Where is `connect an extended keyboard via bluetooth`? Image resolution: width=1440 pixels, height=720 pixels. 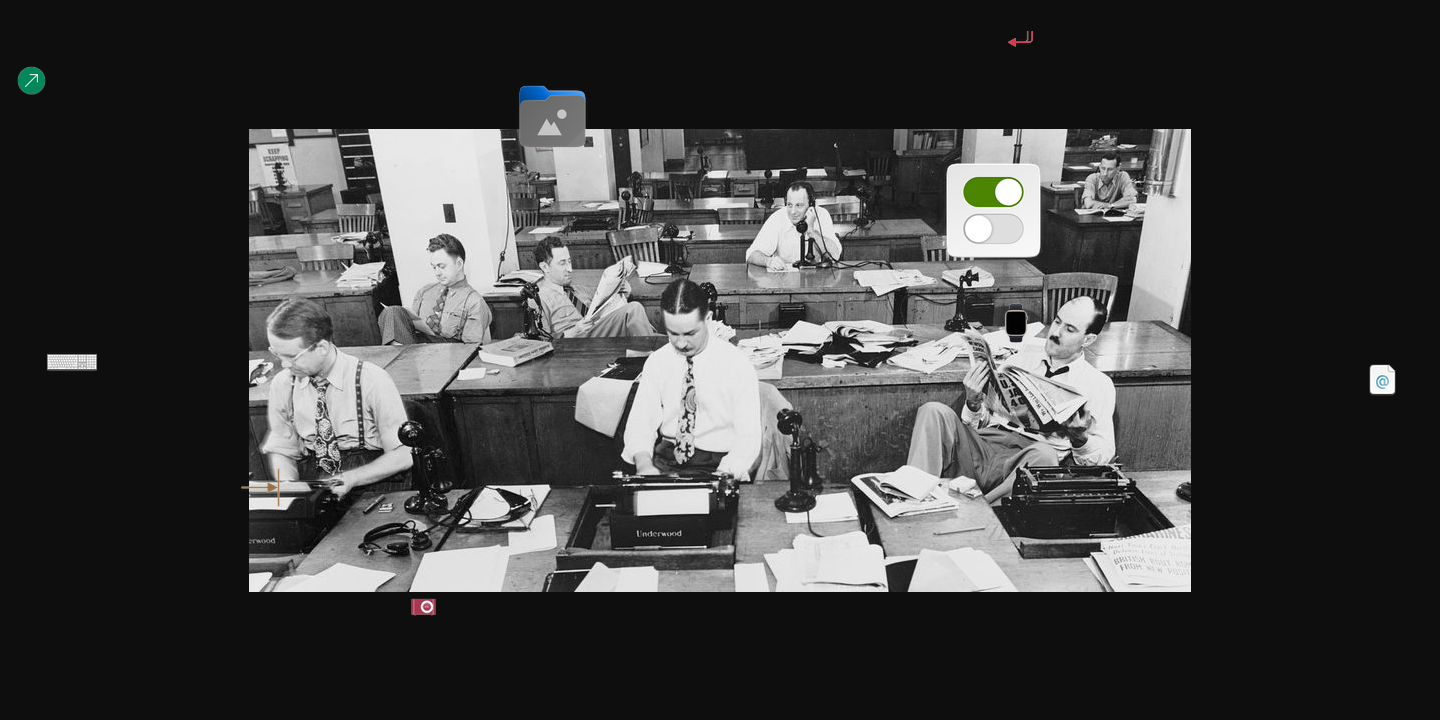 connect an extended keyboard via bluetooth is located at coordinates (72, 362).